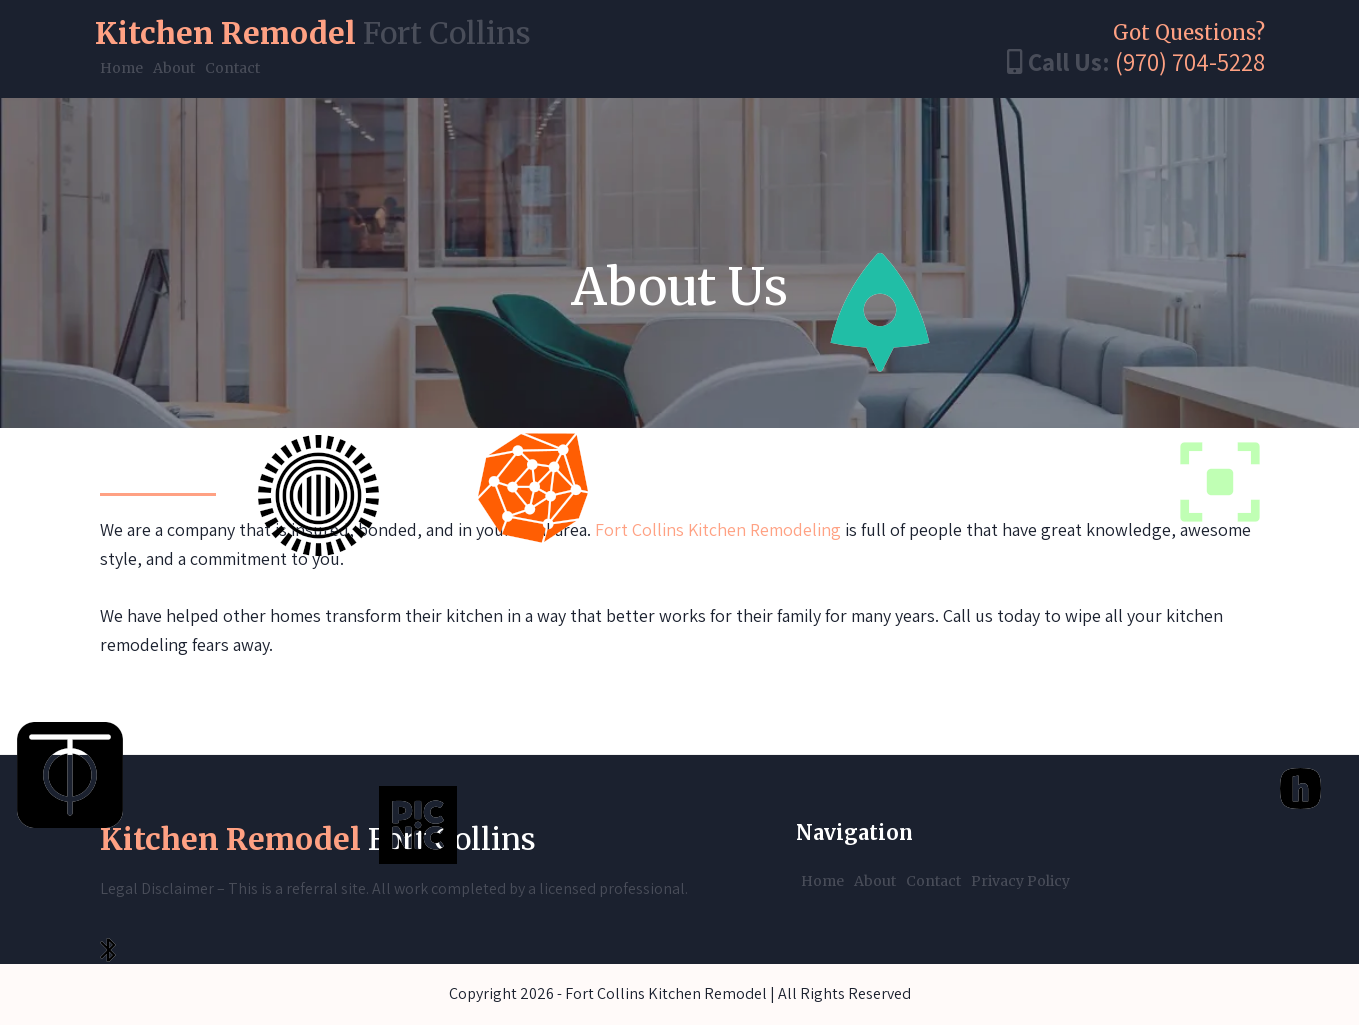 The image size is (1359, 1025). What do you see at coordinates (880, 310) in the screenshot?
I see `launch or start an application` at bounding box center [880, 310].